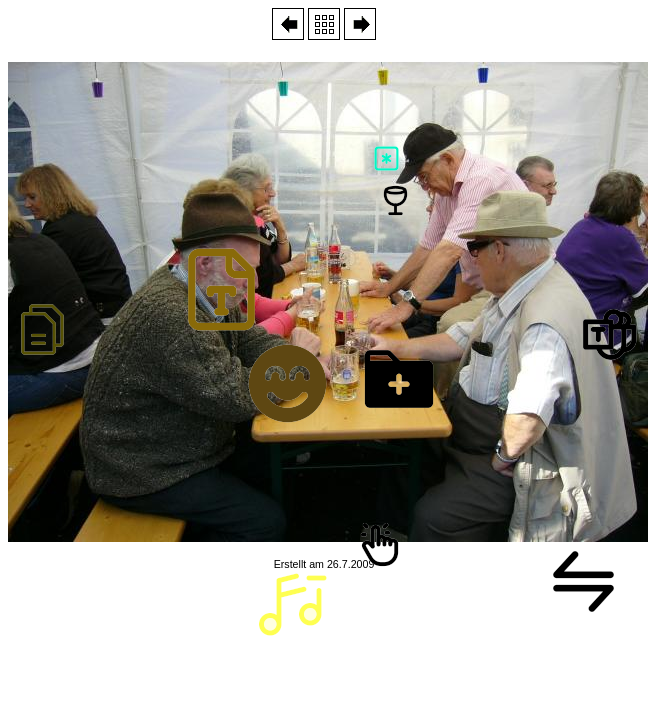 The image size is (648, 720). What do you see at coordinates (395, 200) in the screenshot?
I see `view cocktail or drink menu` at bounding box center [395, 200].